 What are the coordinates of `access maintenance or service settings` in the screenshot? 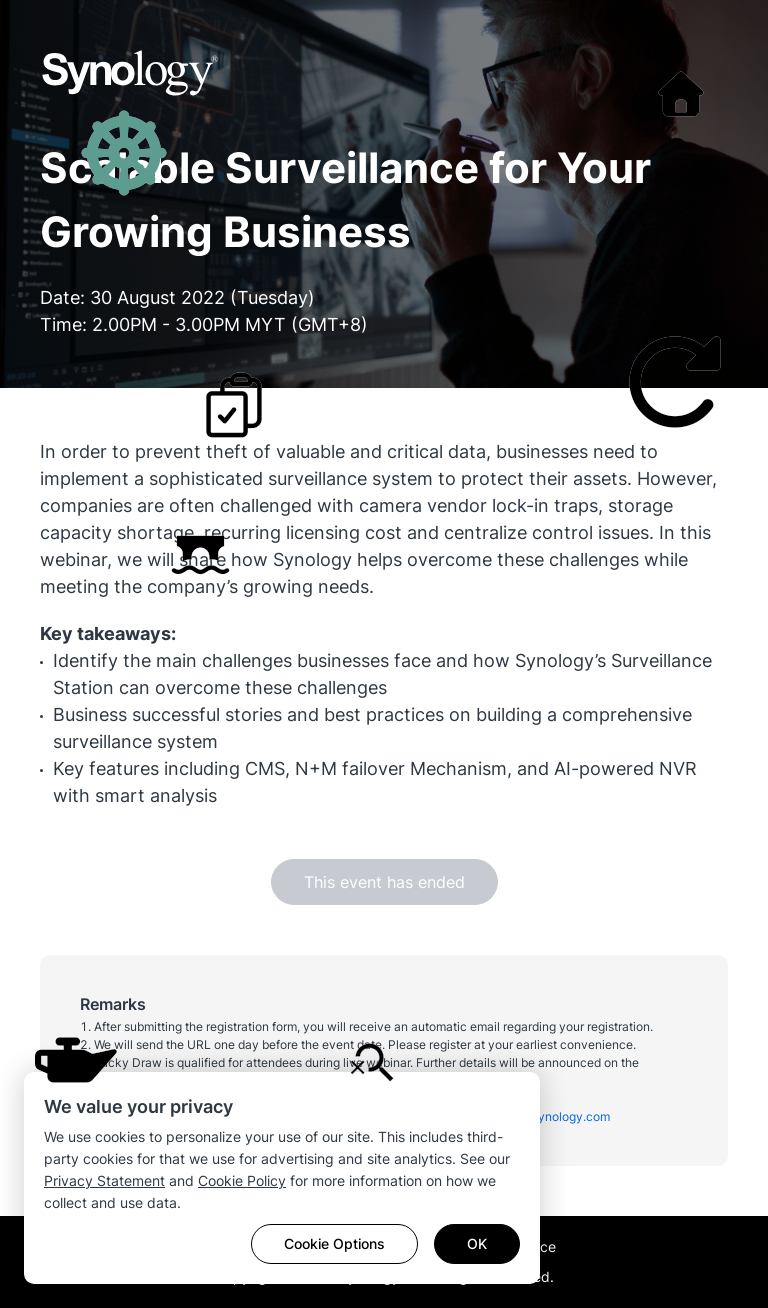 It's located at (76, 1062).